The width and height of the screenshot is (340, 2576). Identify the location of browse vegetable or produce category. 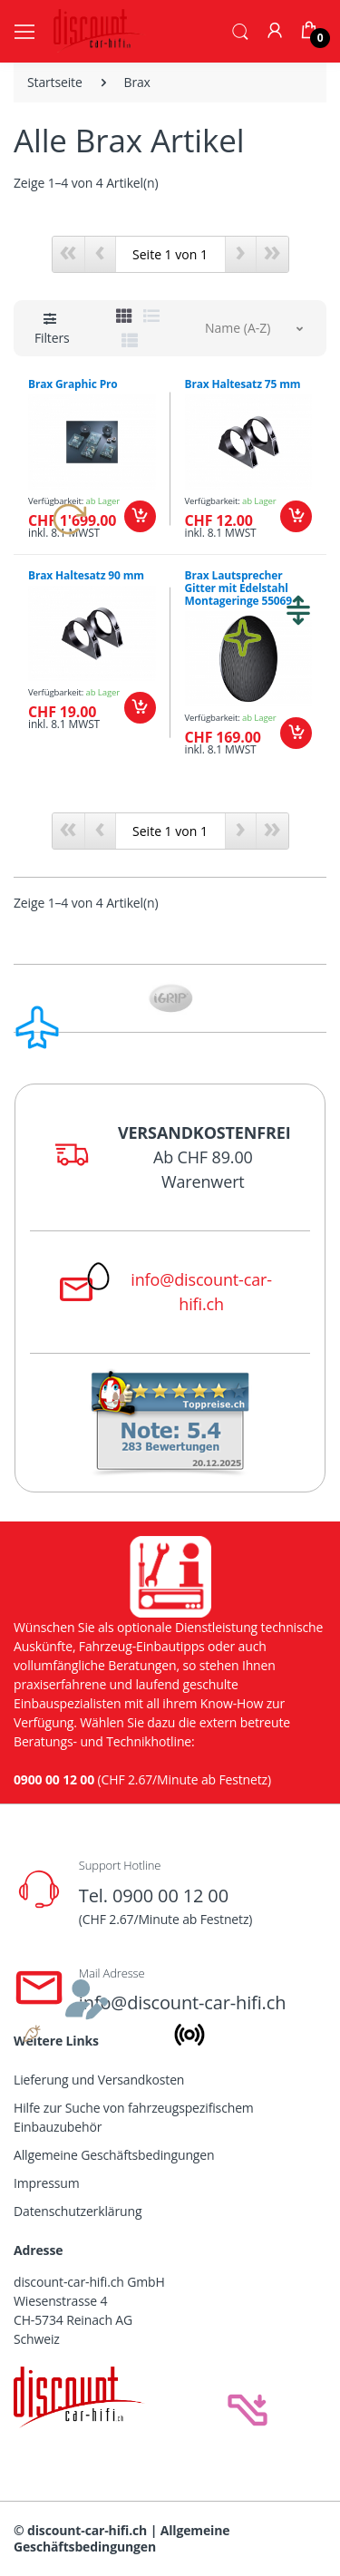
(32, 2034).